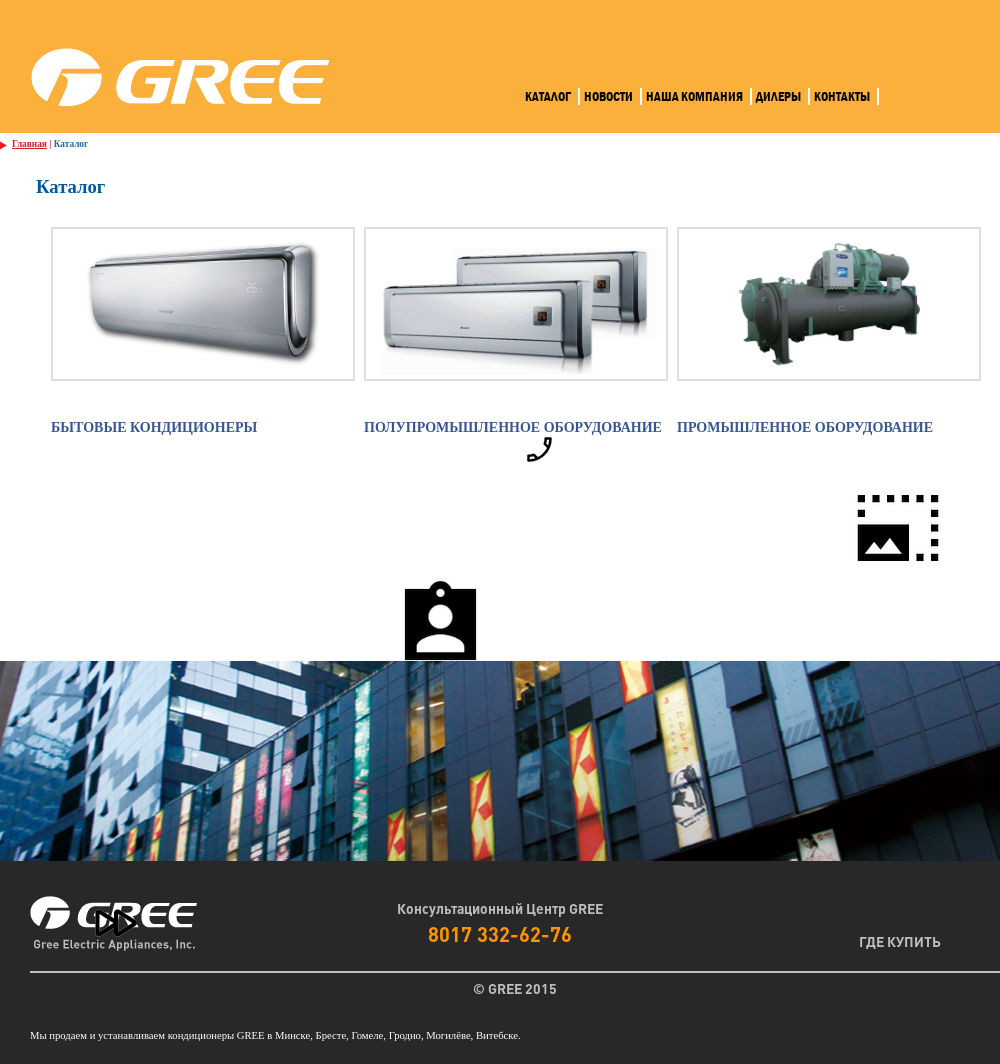 The image size is (1000, 1064). Describe the element at coordinates (440, 624) in the screenshot. I see `view user profile or account details` at that location.